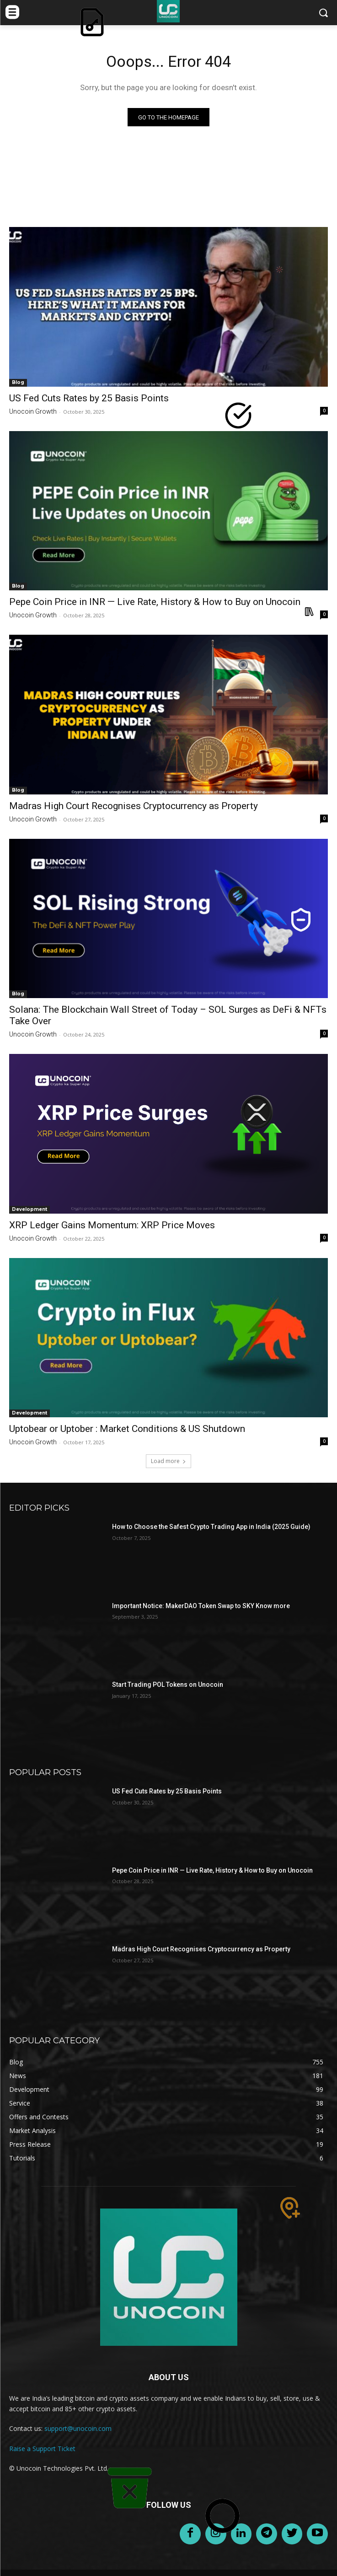  What do you see at coordinates (129, 2488) in the screenshot?
I see `delete selected item` at bounding box center [129, 2488].